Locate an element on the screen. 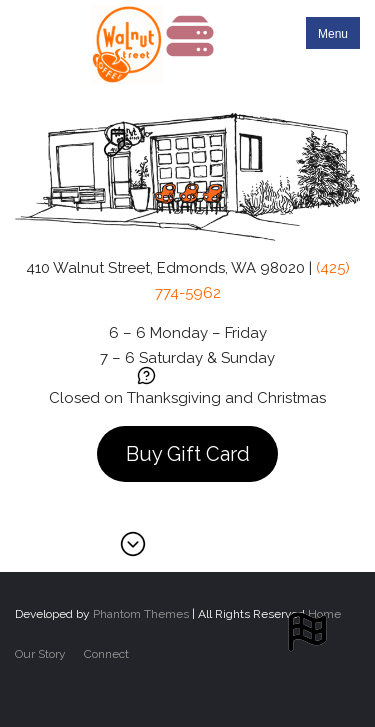 The width and height of the screenshot is (375, 727). access help or support chat is located at coordinates (146, 375).